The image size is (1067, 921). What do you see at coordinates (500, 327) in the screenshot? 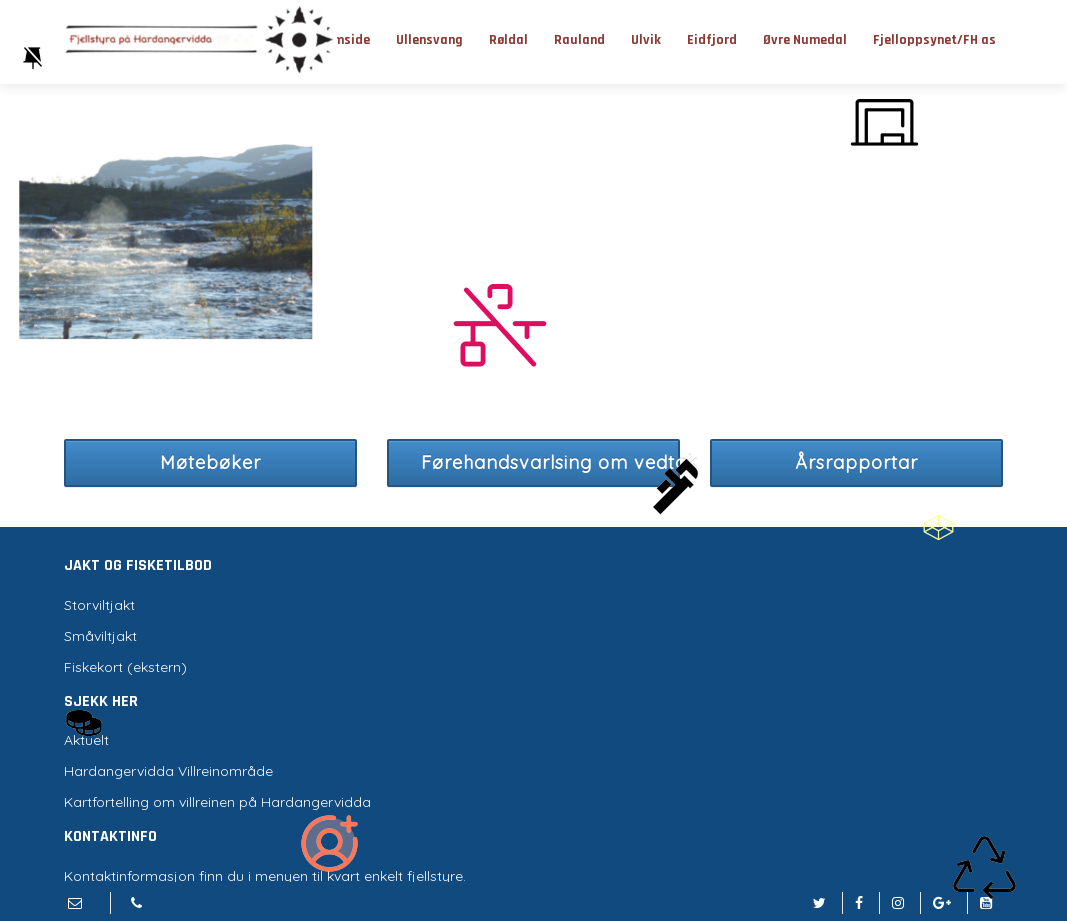
I see `network connection unavailable` at bounding box center [500, 327].